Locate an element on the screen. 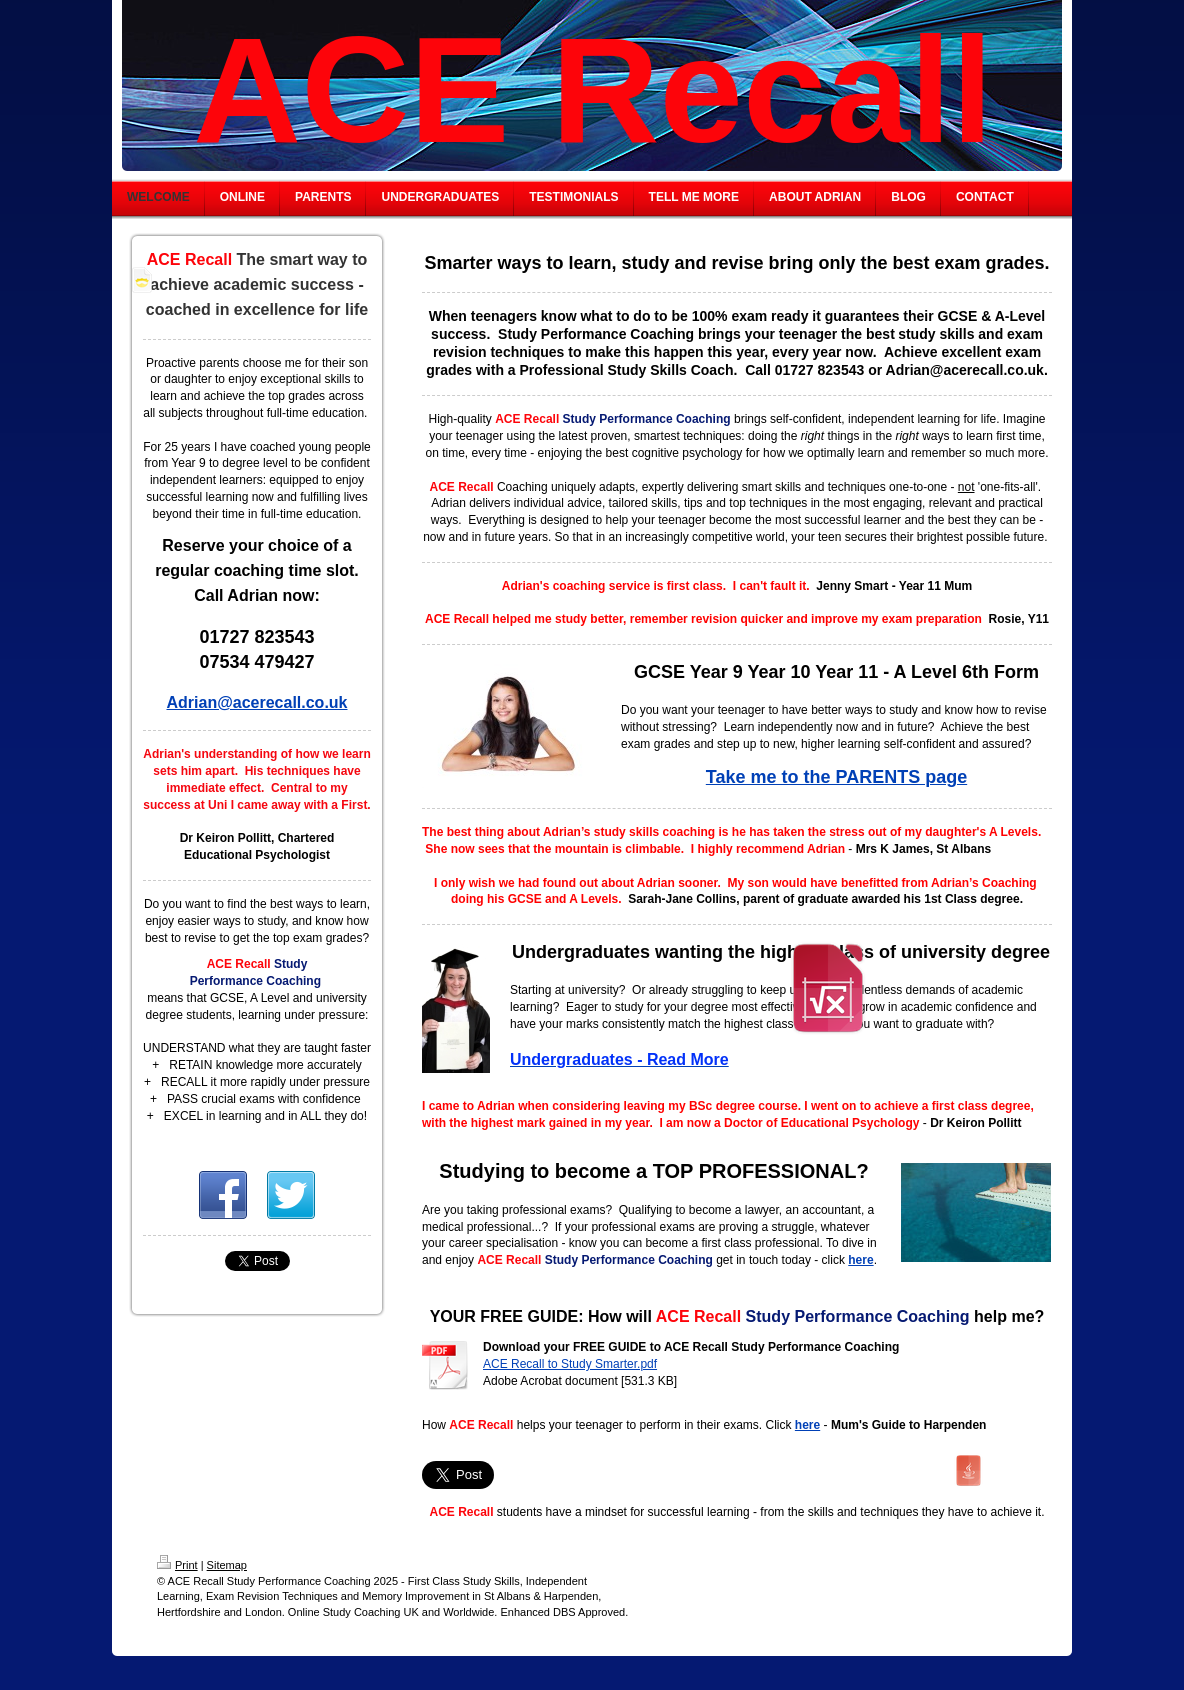 This screenshot has width=1184, height=1690. a java source code file is located at coordinates (968, 1470).